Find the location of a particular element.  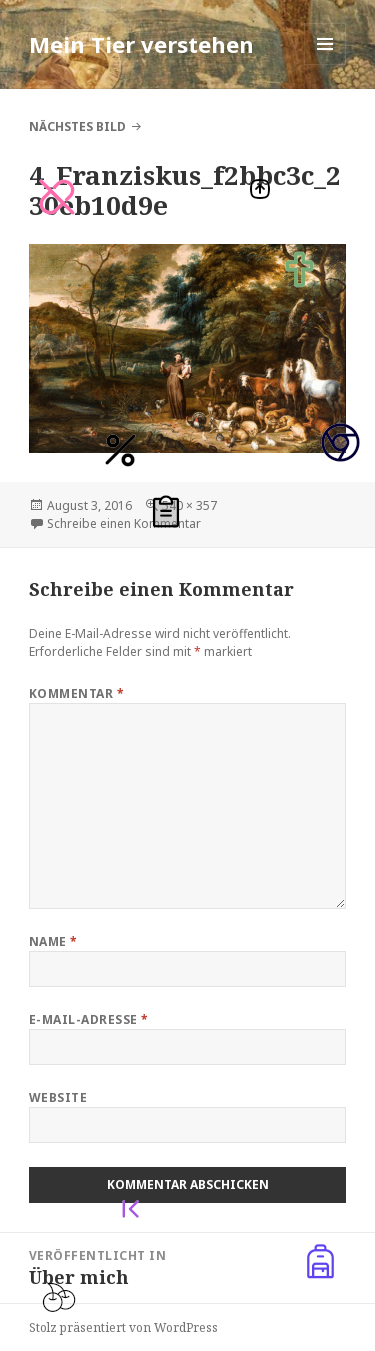

view clipboard contents is located at coordinates (166, 512).